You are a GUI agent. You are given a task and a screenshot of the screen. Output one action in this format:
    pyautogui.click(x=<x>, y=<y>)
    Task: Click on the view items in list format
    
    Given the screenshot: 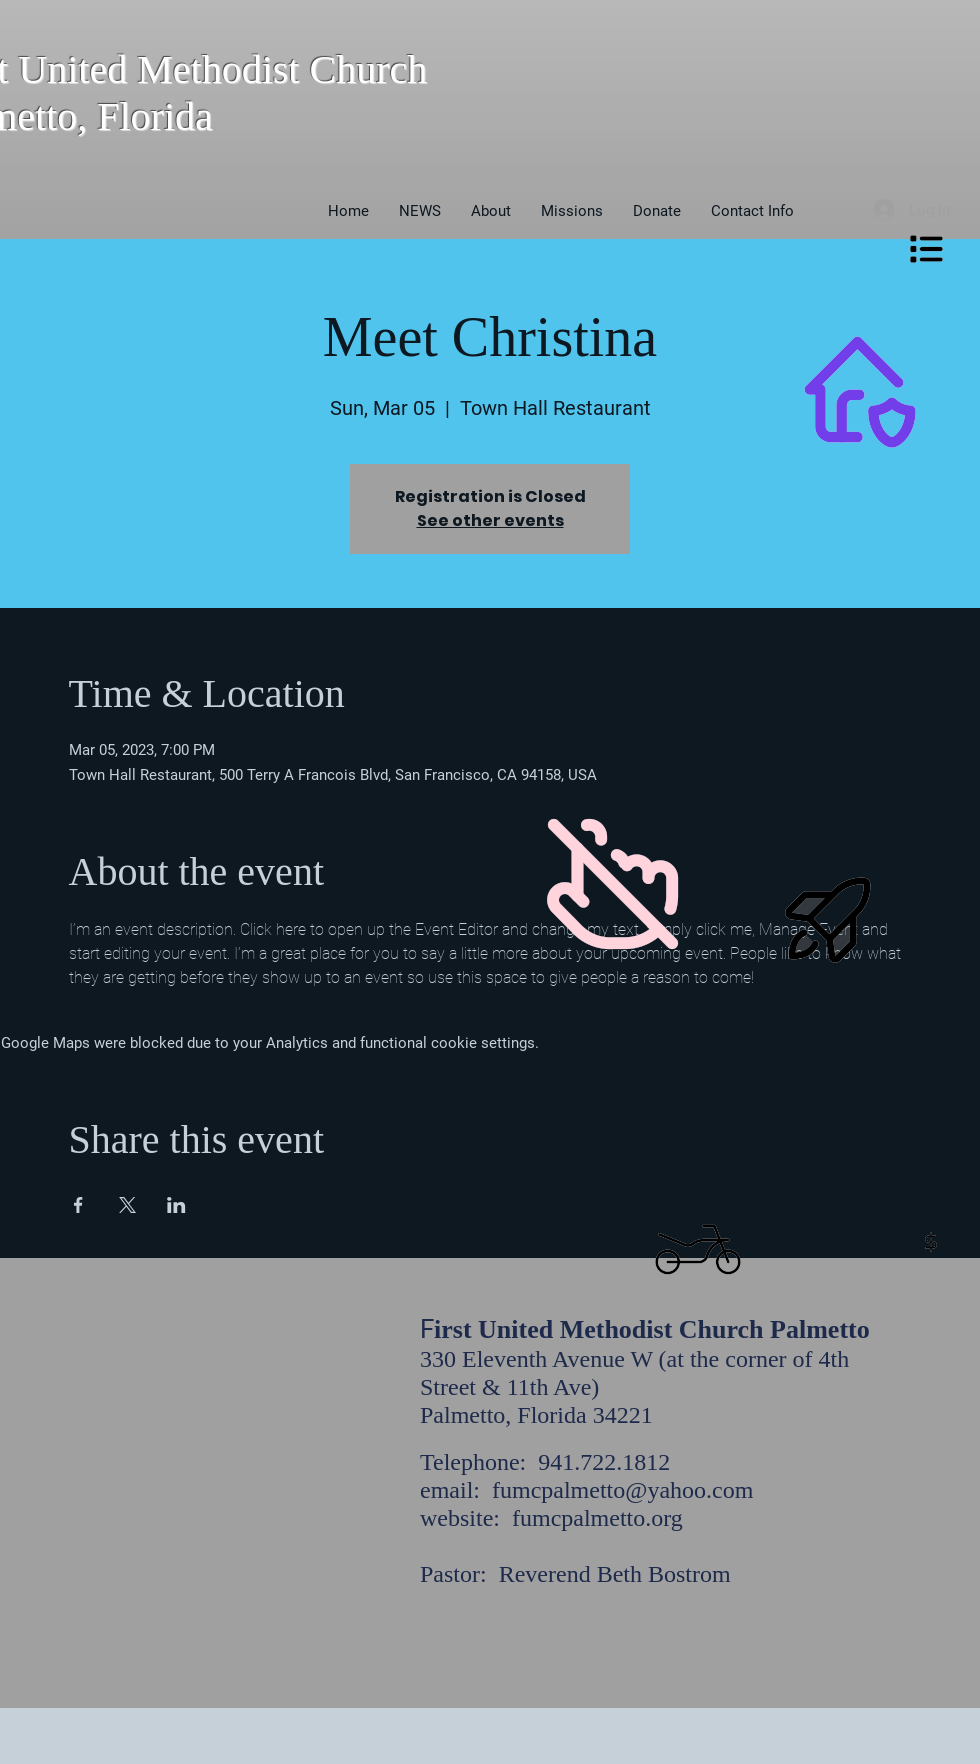 What is the action you would take?
    pyautogui.click(x=926, y=249)
    